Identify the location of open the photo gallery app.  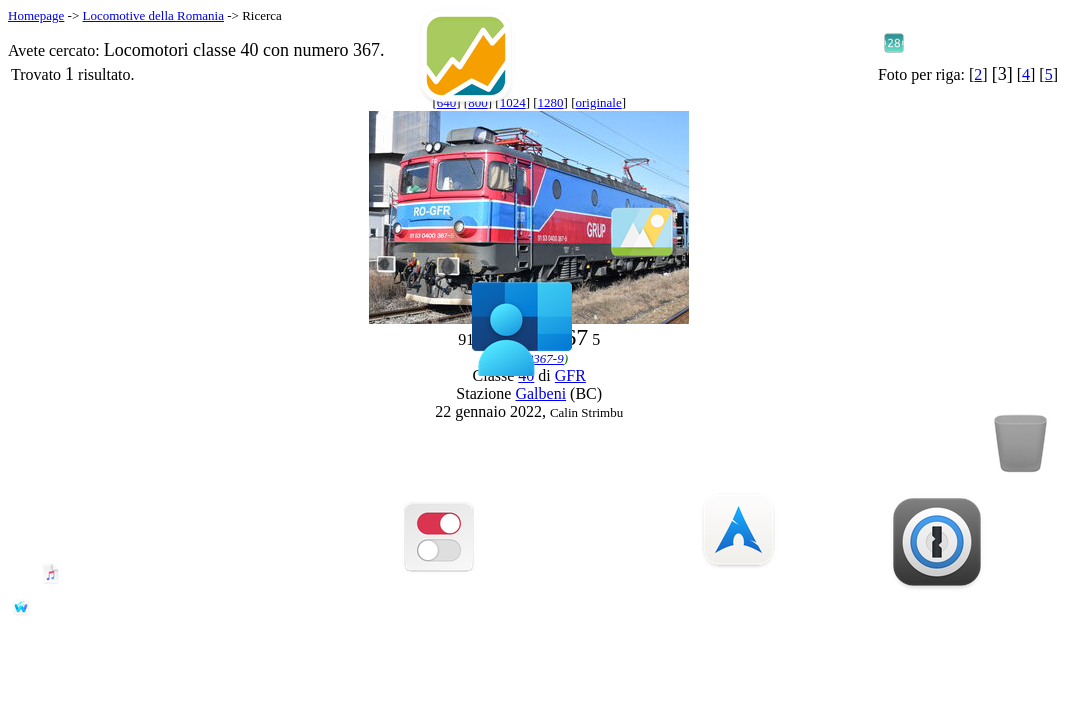
(642, 232).